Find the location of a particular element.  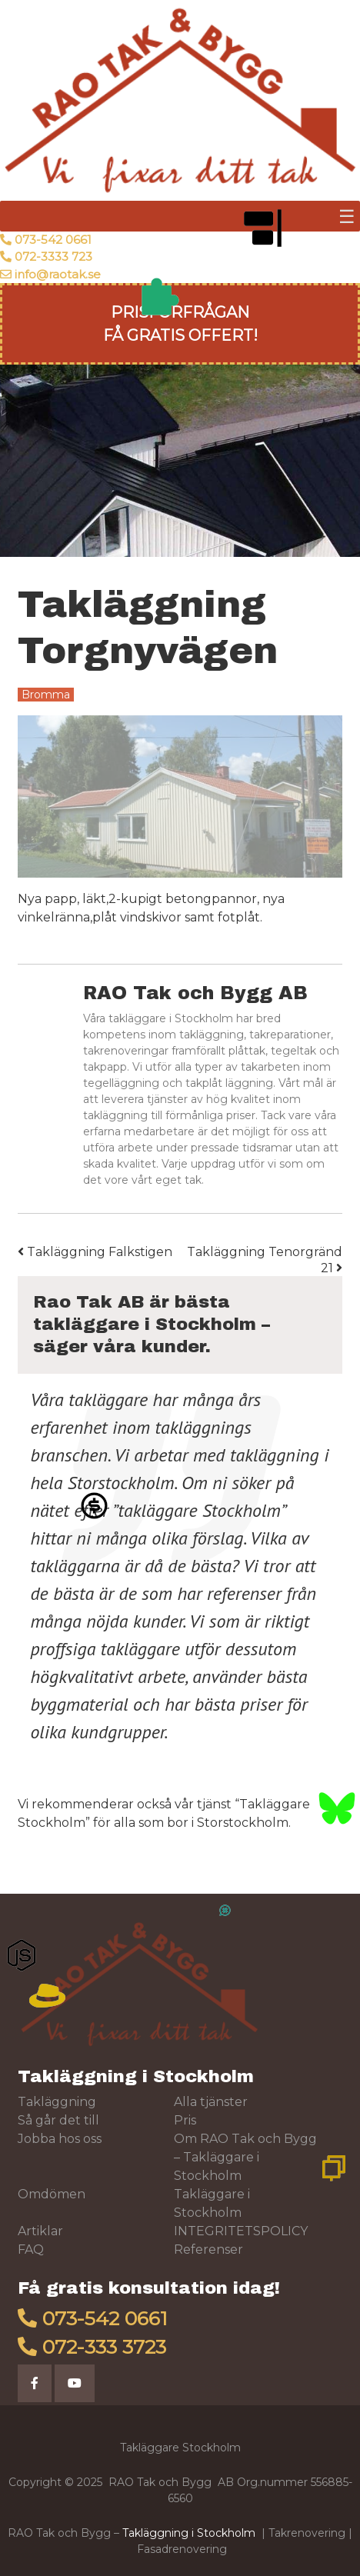

open the Bluesky app is located at coordinates (337, 1808).